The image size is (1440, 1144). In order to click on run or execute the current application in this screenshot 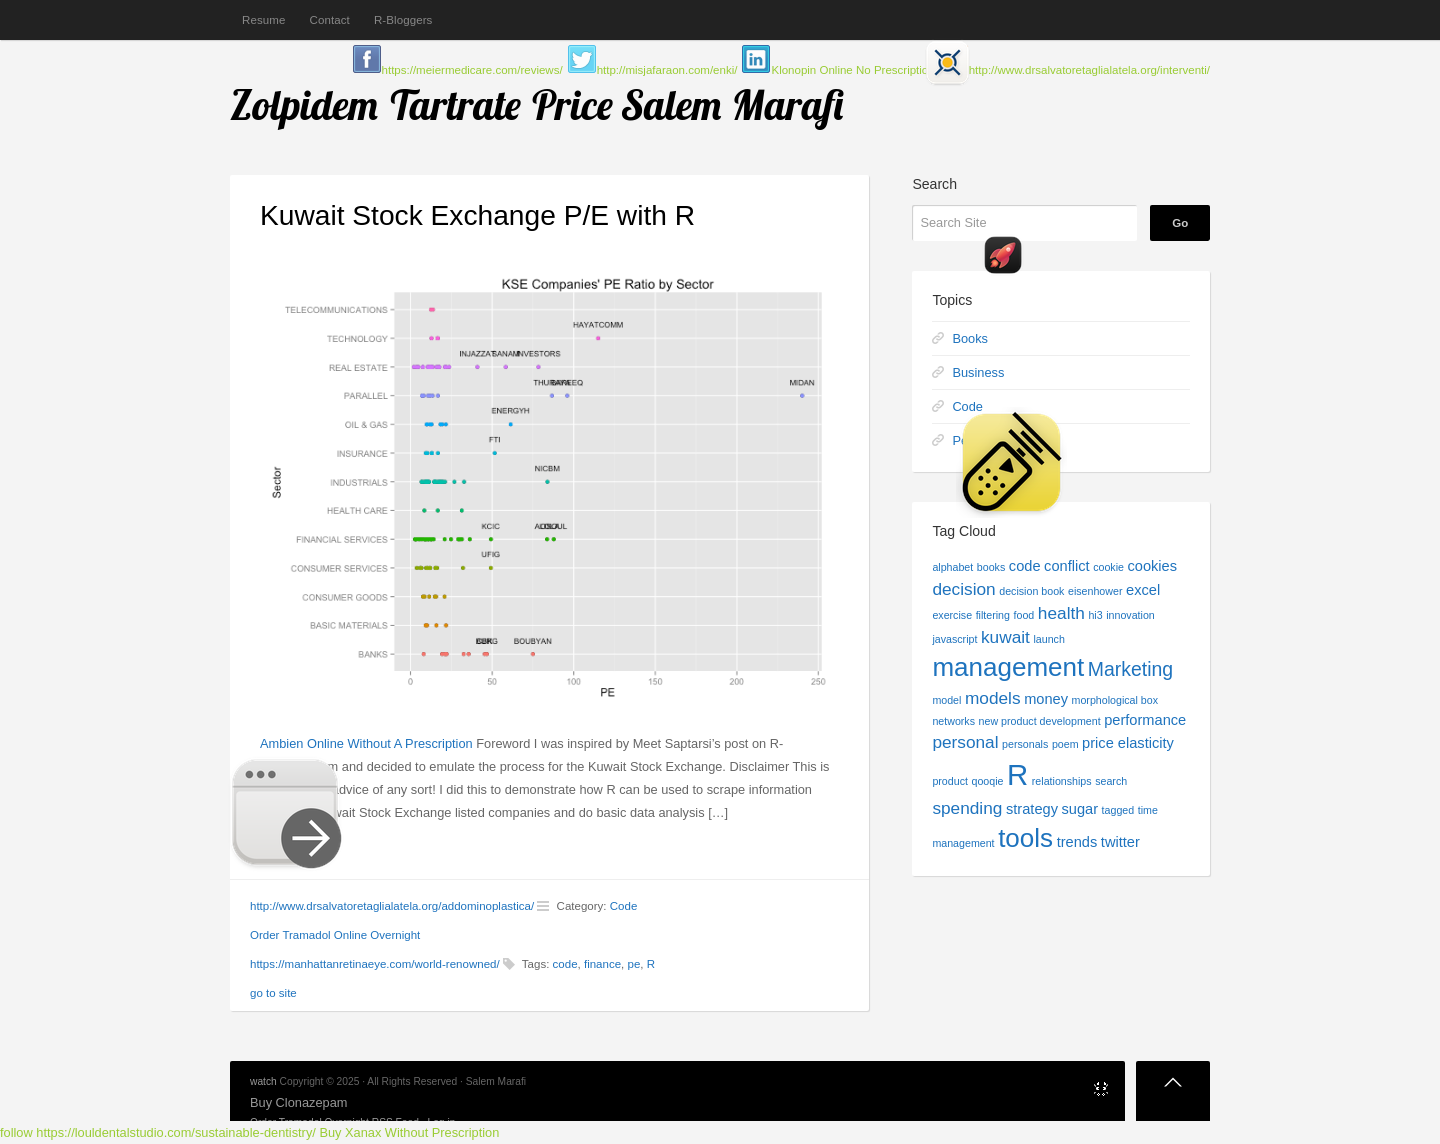, I will do `click(285, 812)`.